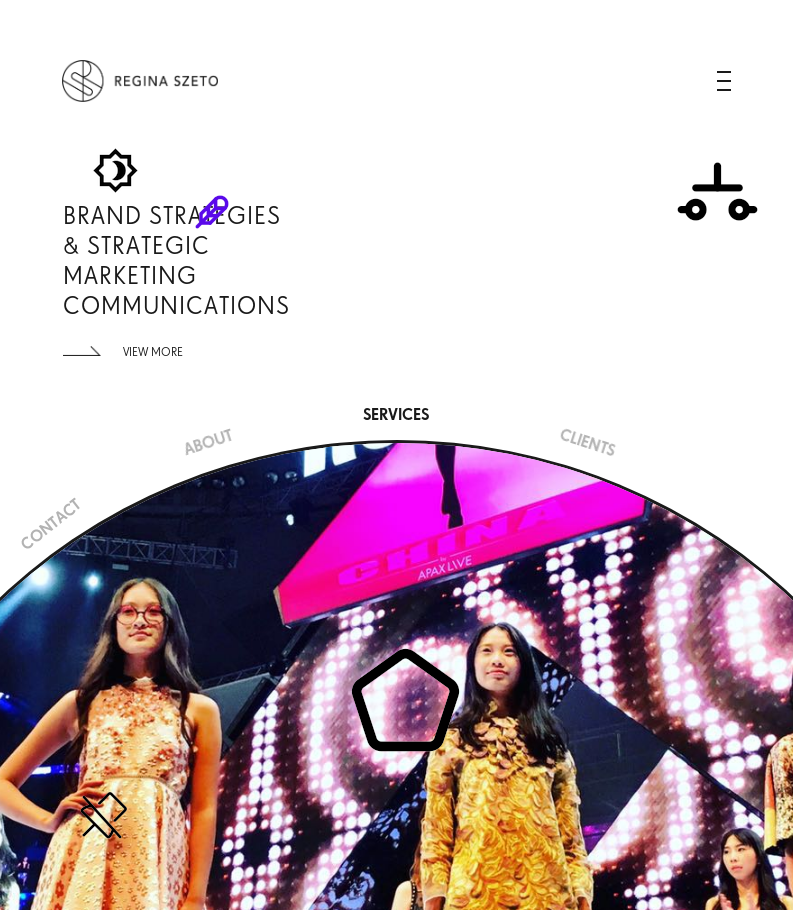  I want to click on unpin this item, so click(102, 817).